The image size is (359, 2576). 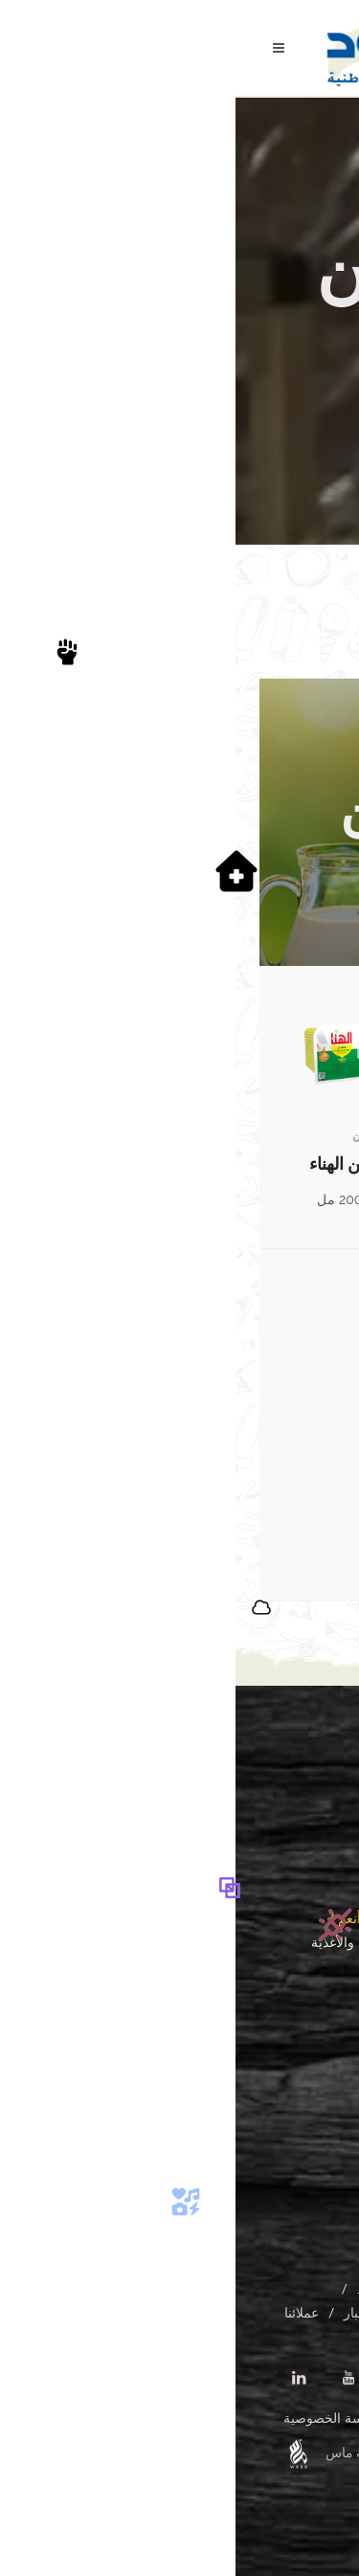 I want to click on browse icon library or icon collection, so click(x=186, y=2202).